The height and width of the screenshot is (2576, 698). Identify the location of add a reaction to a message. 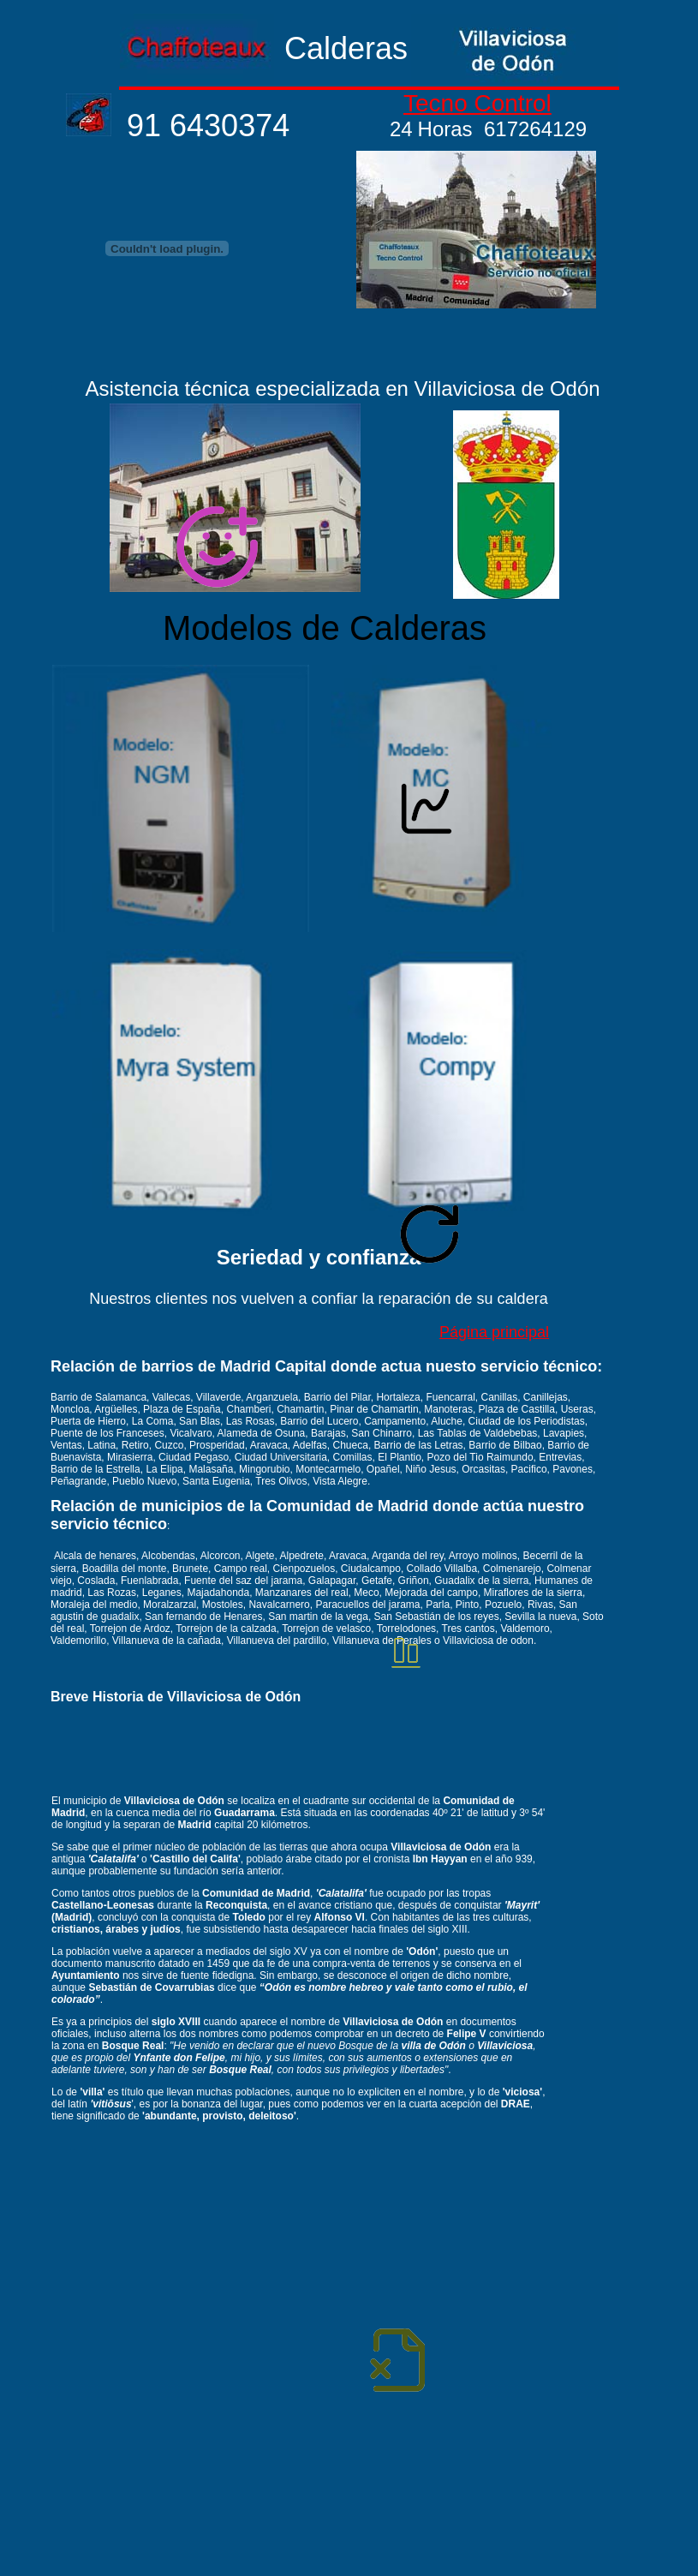
(217, 547).